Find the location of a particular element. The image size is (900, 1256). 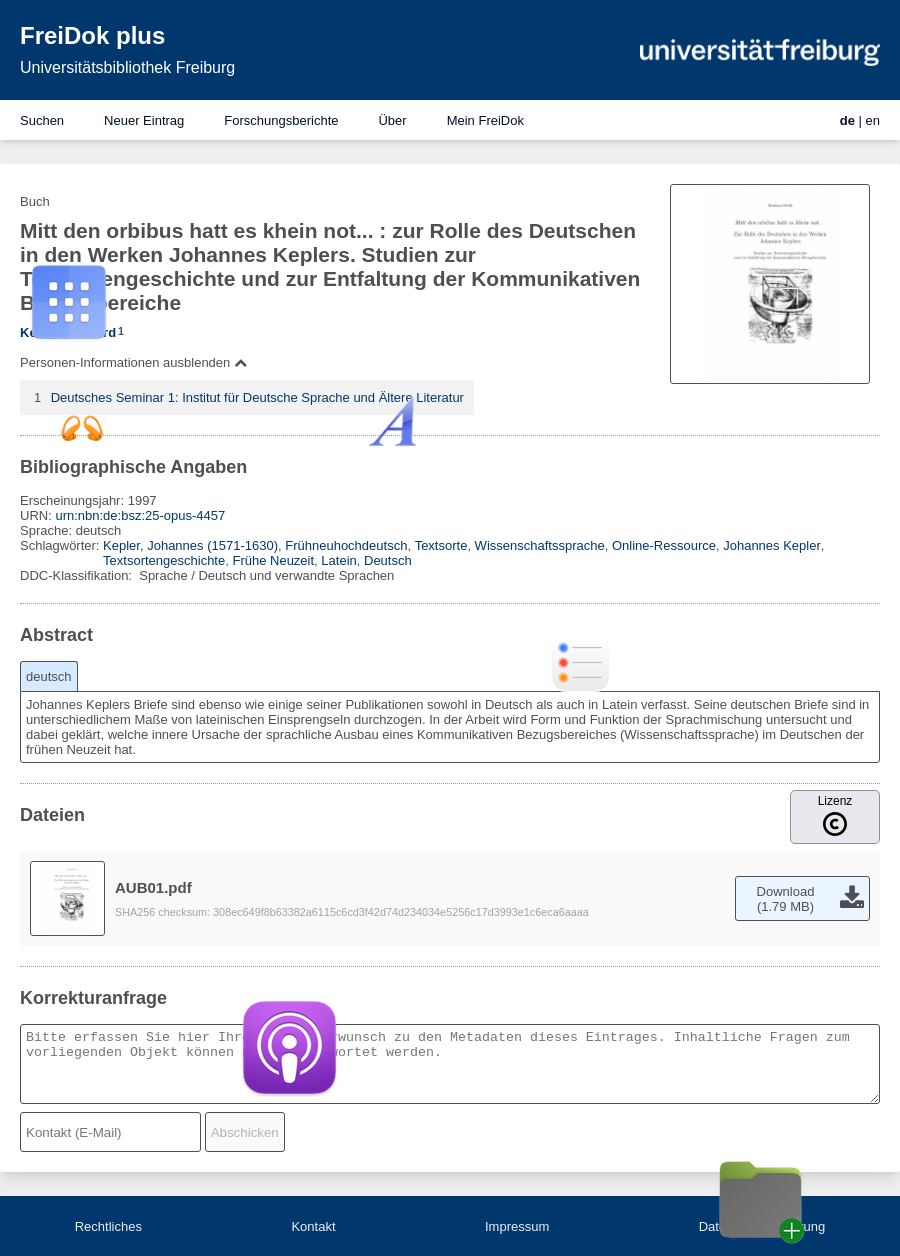

open the podcasts app is located at coordinates (289, 1047).